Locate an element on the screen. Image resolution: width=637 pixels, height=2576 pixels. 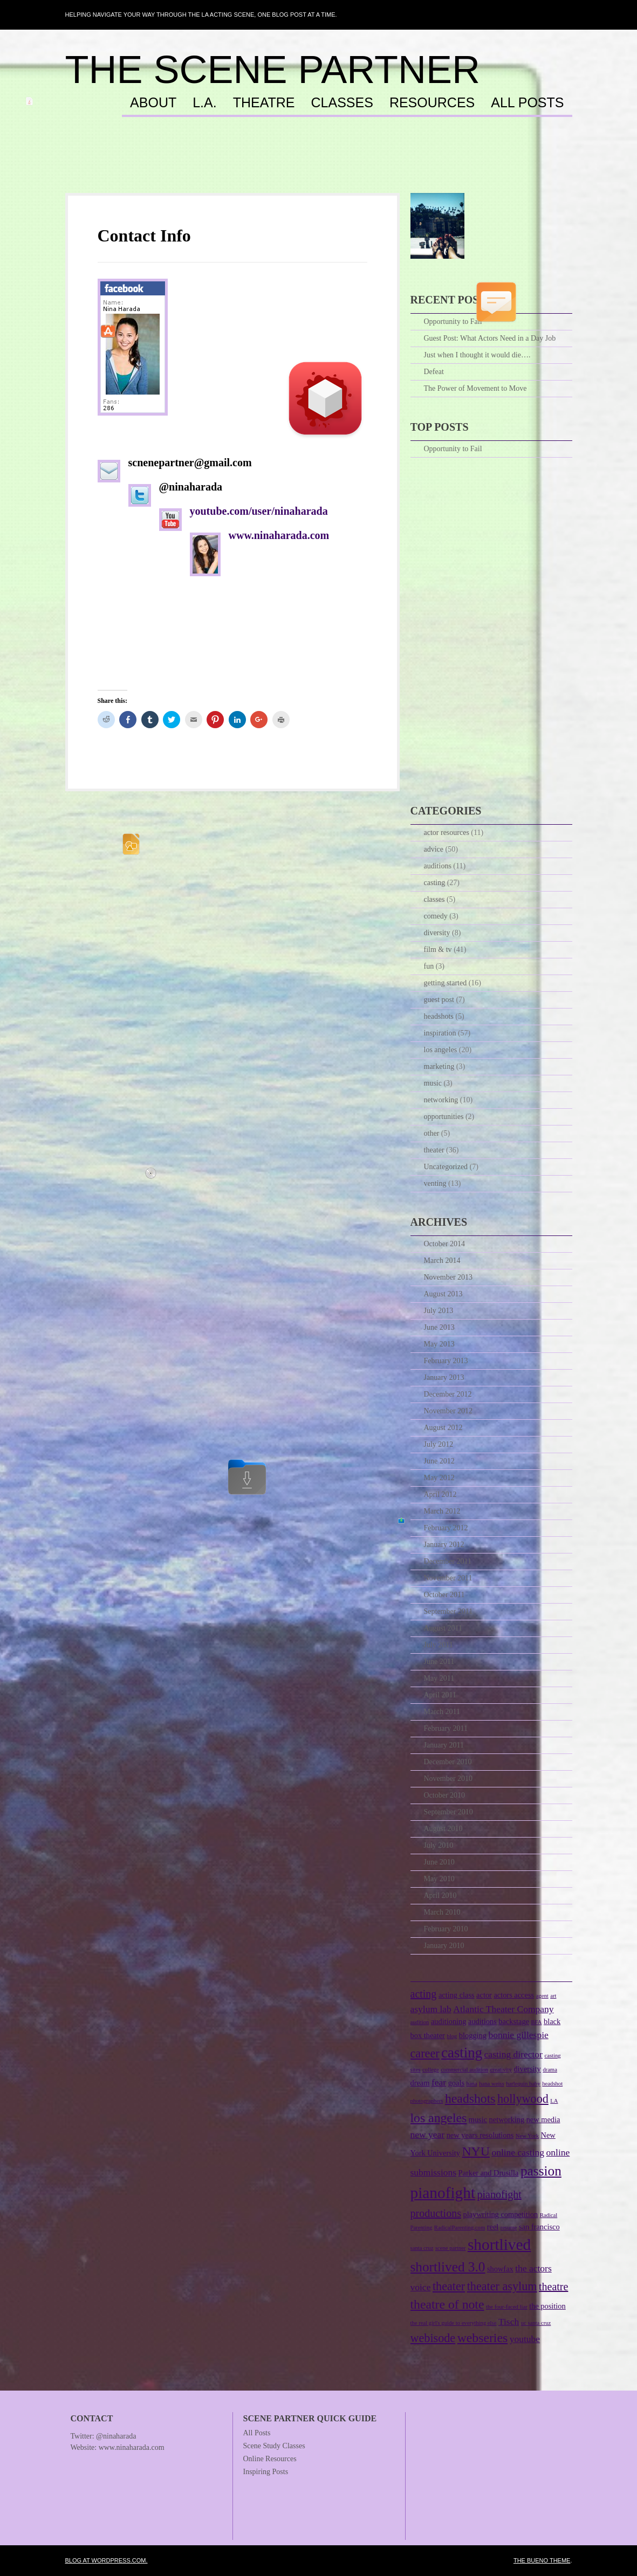
download or install a software package is located at coordinates (401, 1521).